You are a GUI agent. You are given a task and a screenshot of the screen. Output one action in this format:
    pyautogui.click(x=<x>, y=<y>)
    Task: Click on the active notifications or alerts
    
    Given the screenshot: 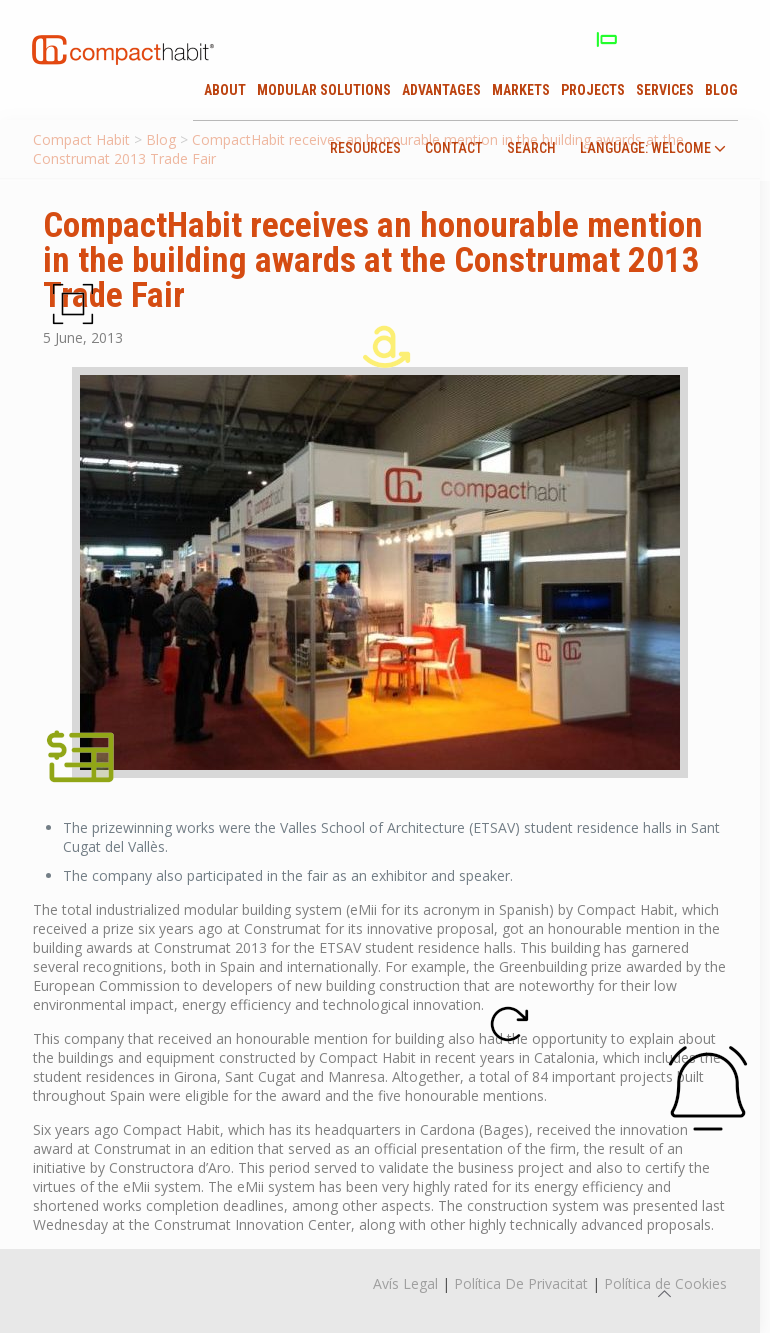 What is the action you would take?
    pyautogui.click(x=708, y=1090)
    